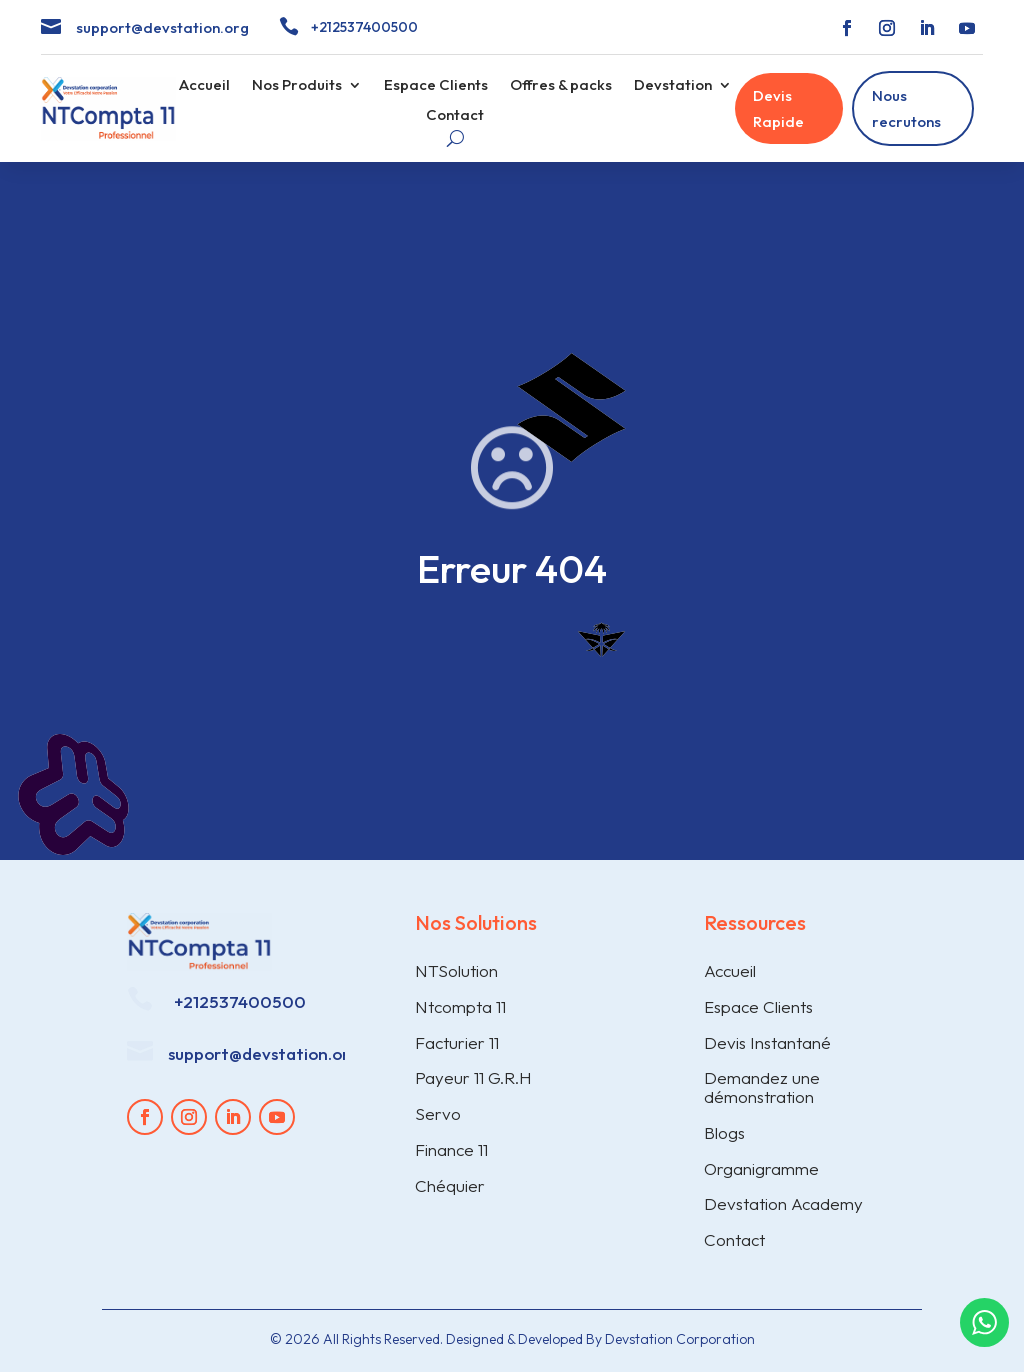 This screenshot has height=1372, width=1024. What do you see at coordinates (73, 794) in the screenshot?
I see `open webmin server administration panel` at bounding box center [73, 794].